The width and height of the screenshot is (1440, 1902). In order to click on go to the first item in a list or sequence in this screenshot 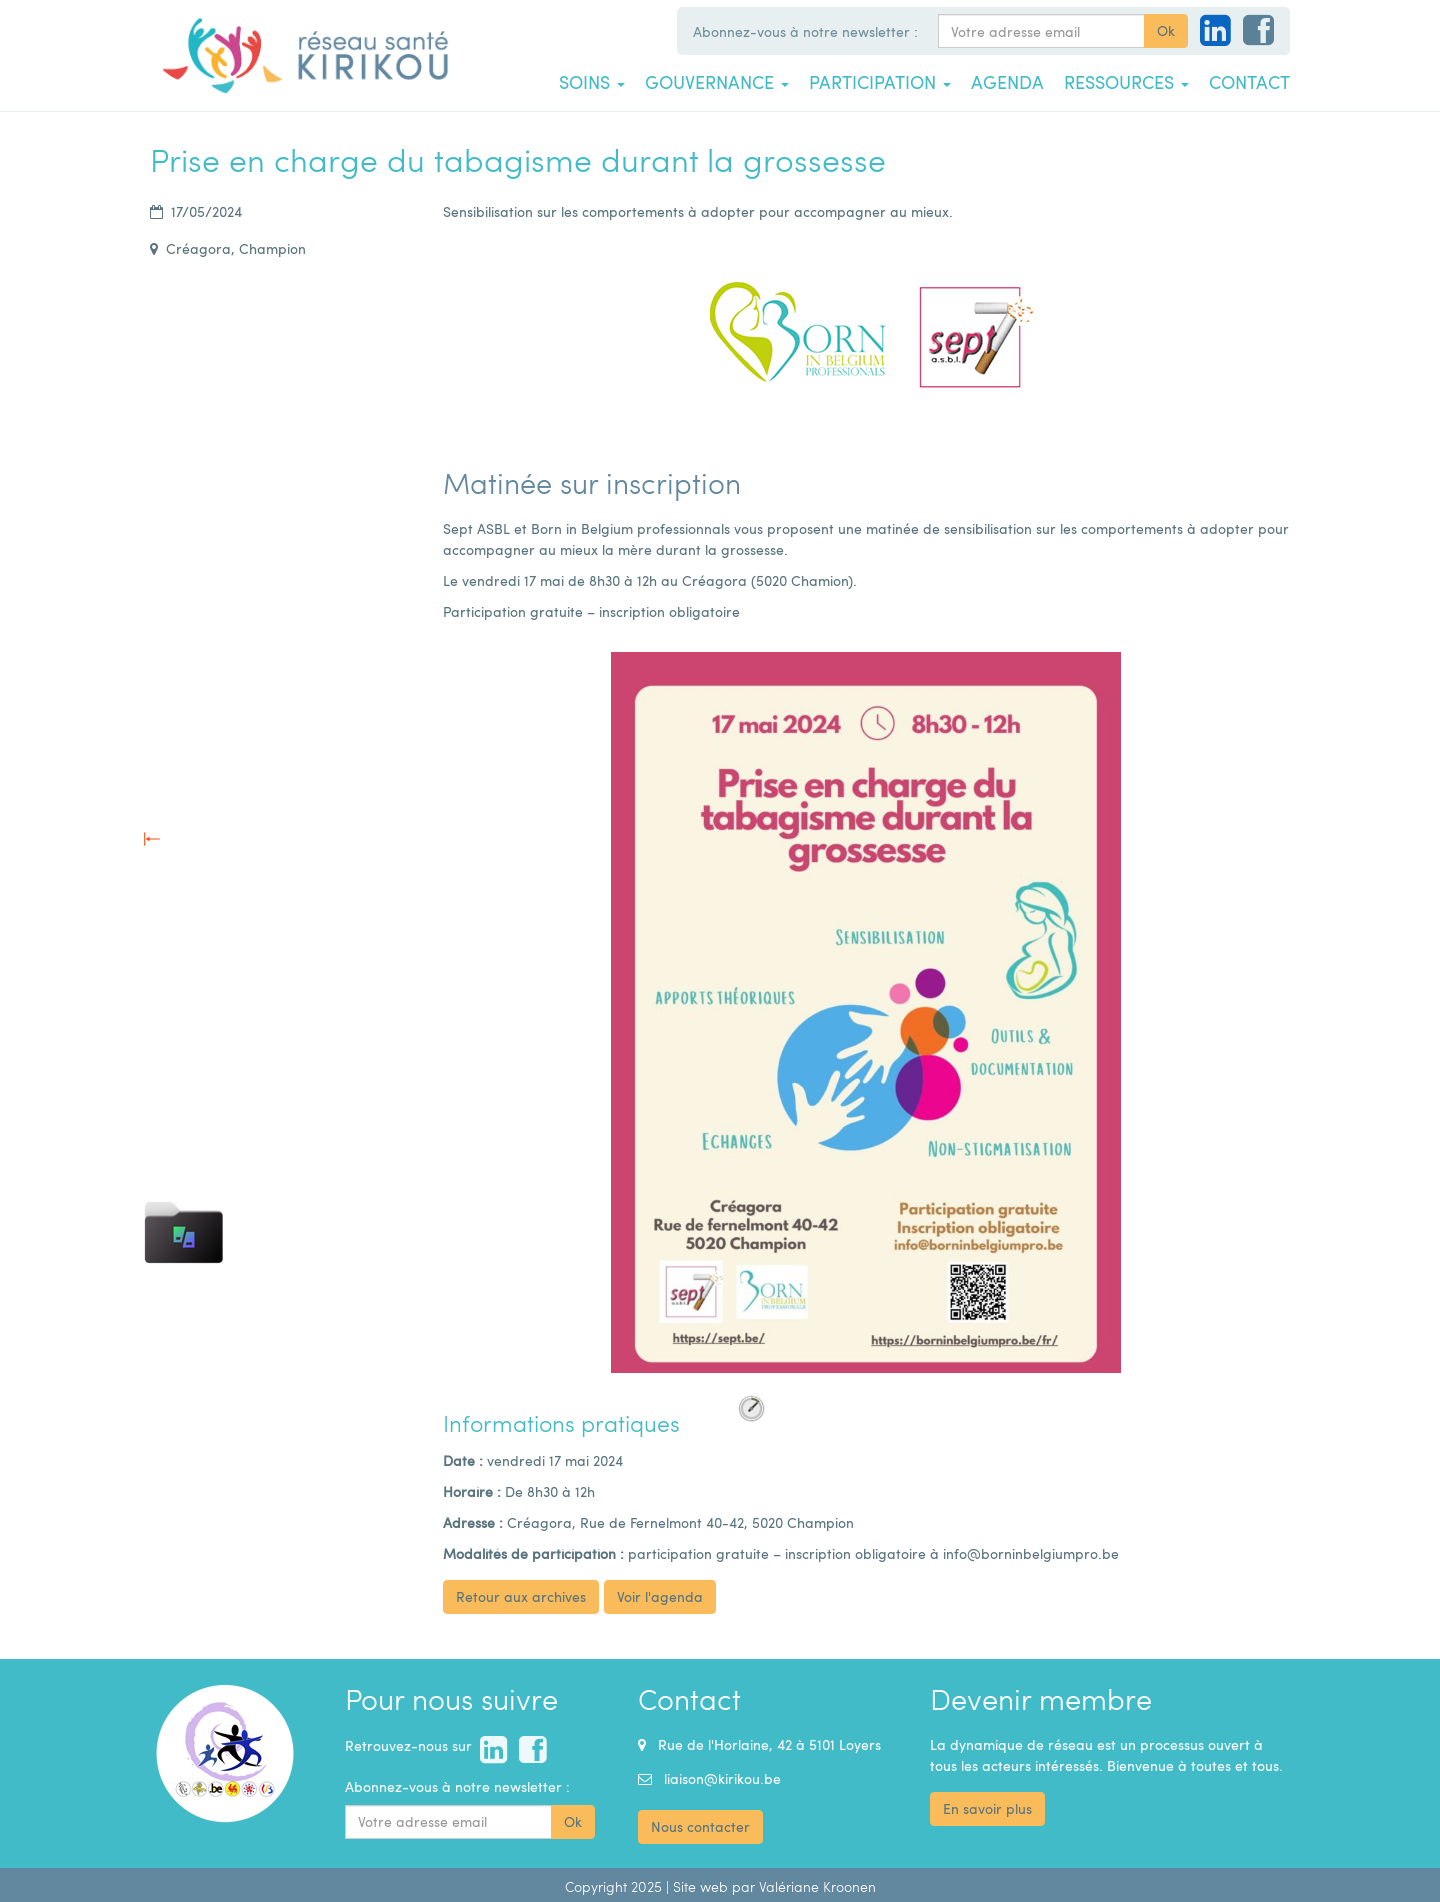, I will do `click(152, 839)`.